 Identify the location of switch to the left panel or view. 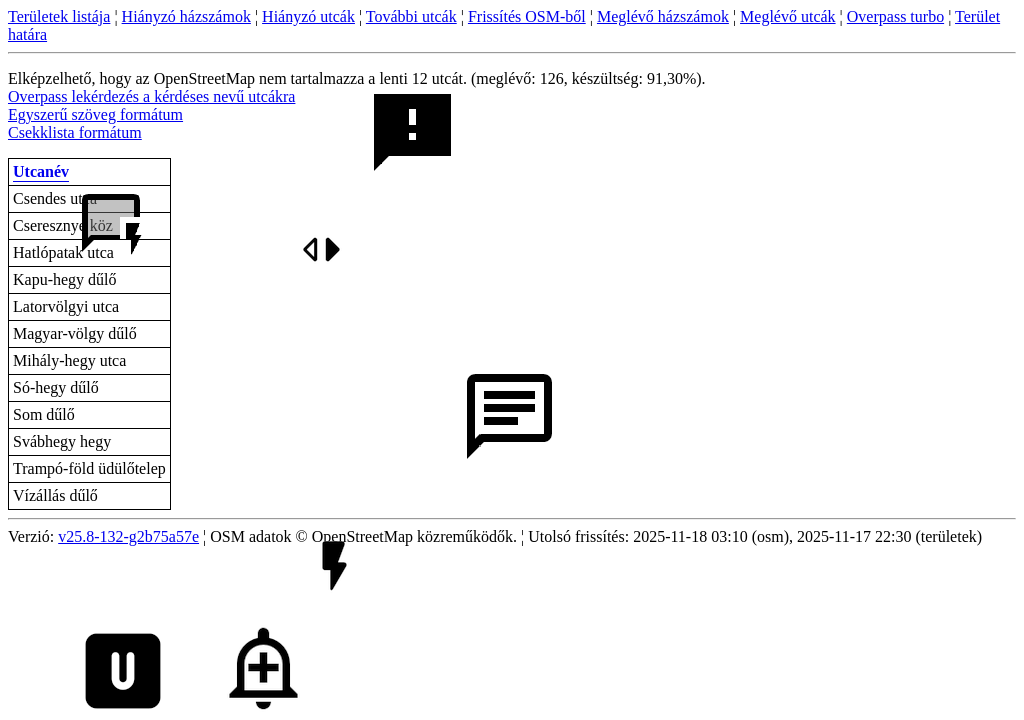
(321, 249).